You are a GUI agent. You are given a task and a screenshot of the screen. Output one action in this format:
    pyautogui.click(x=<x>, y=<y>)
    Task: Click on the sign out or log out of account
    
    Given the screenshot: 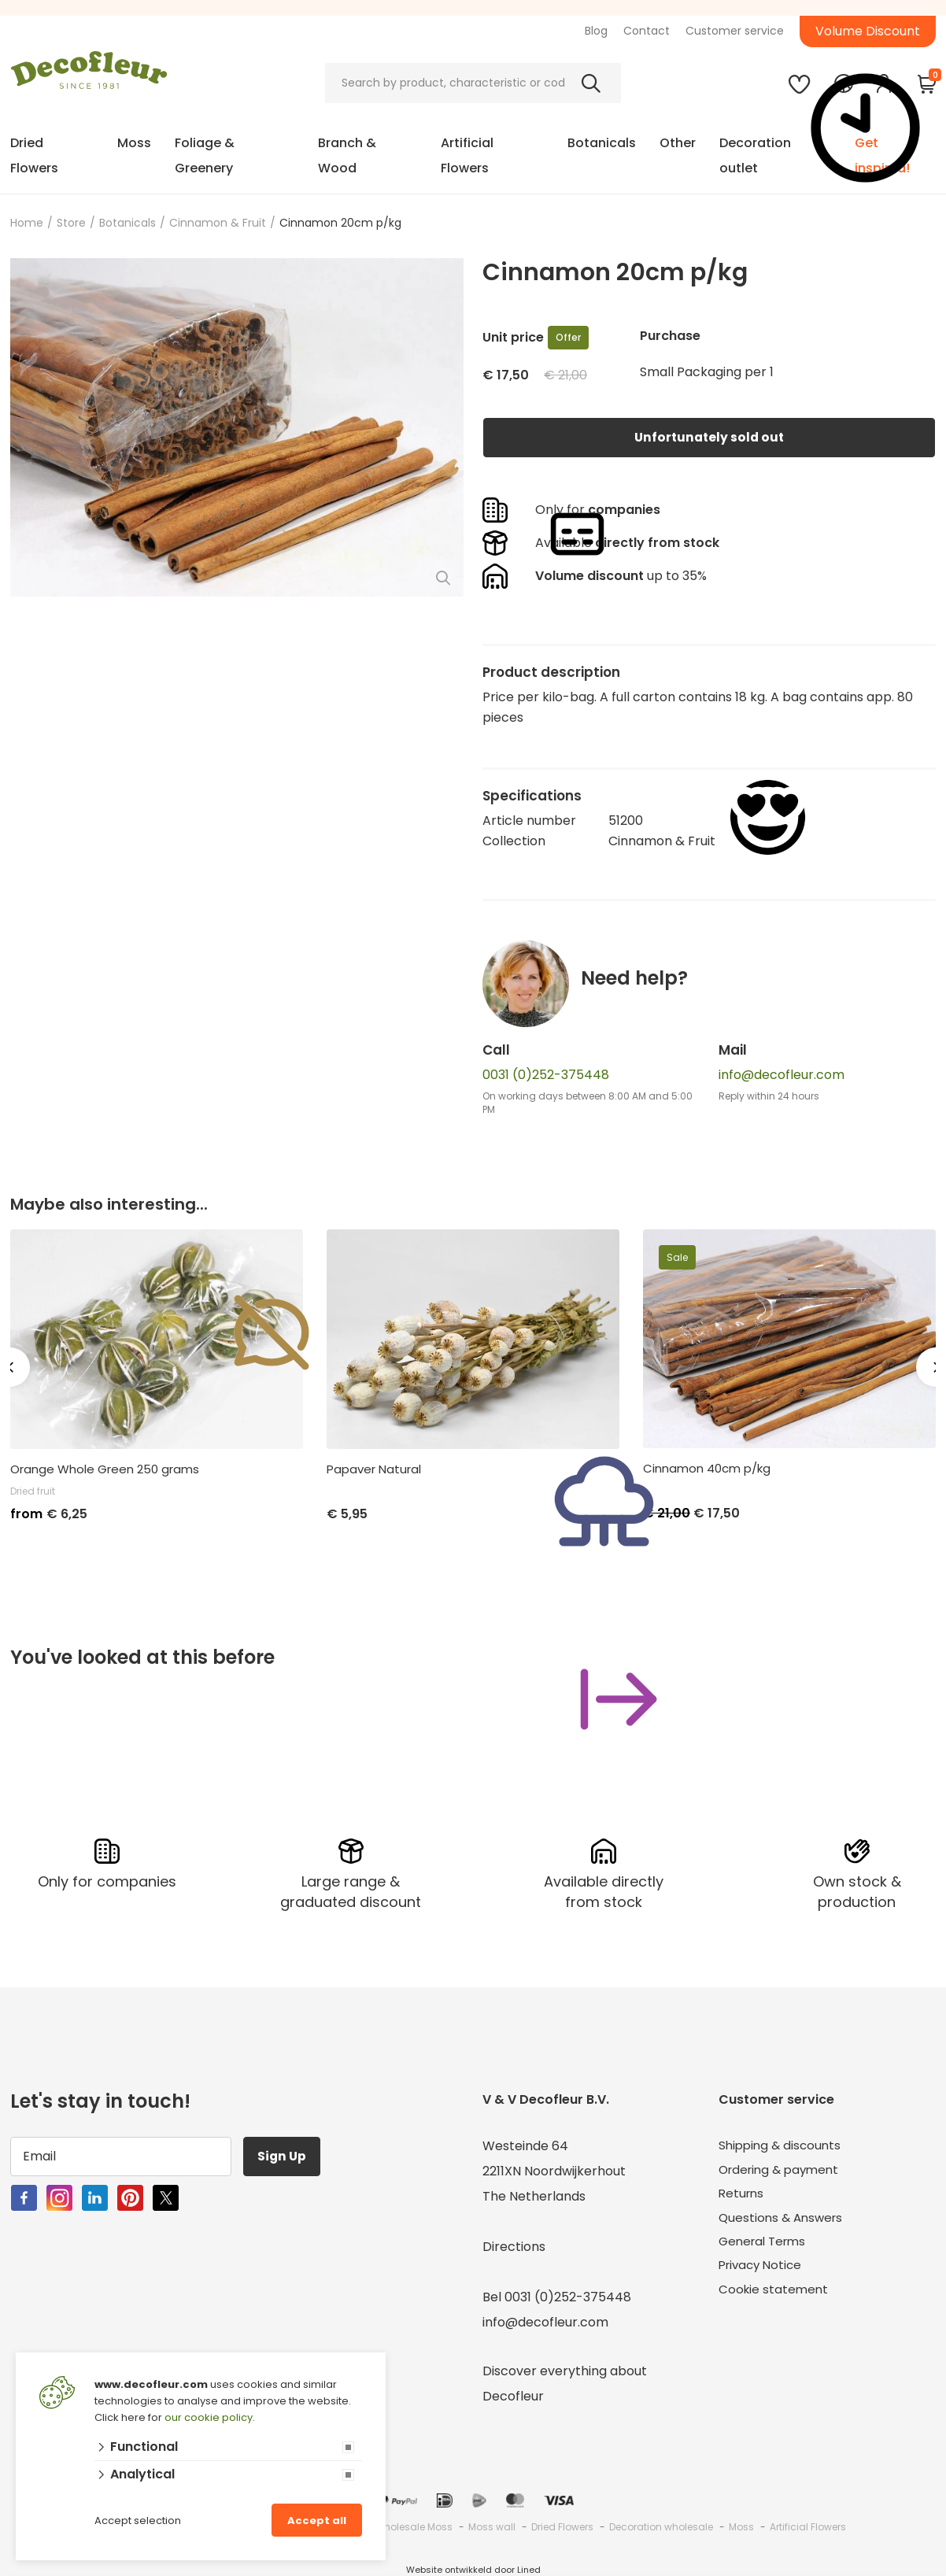 What is the action you would take?
    pyautogui.click(x=619, y=1699)
    